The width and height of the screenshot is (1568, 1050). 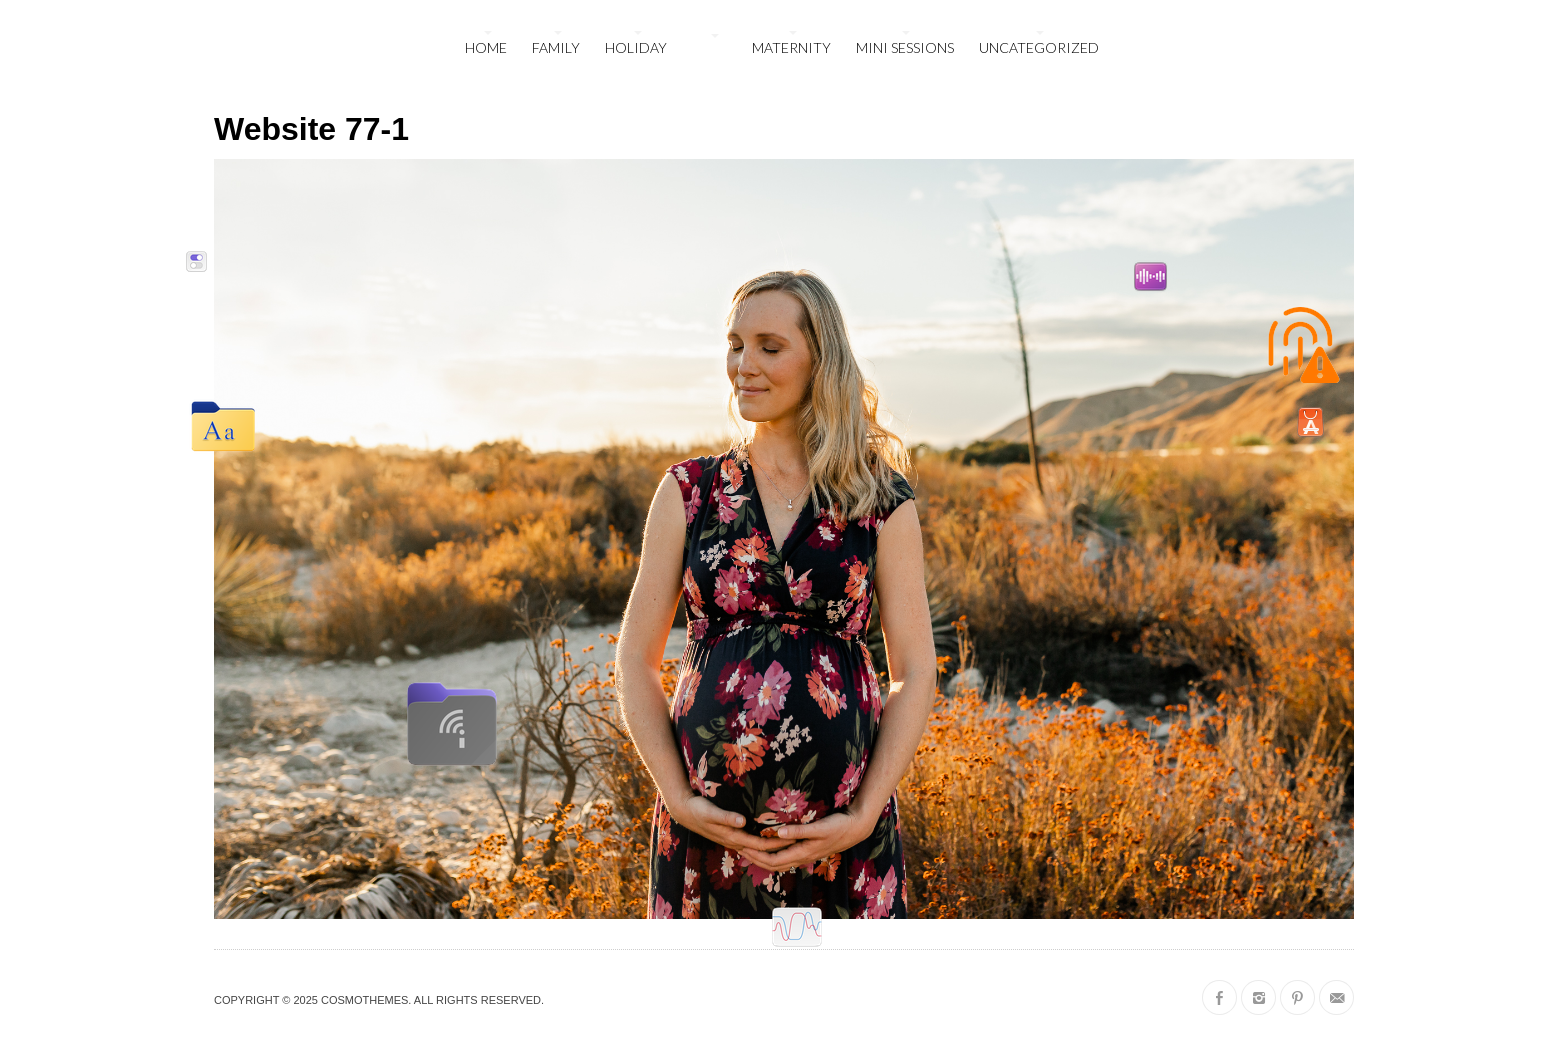 What do you see at coordinates (1304, 345) in the screenshot?
I see `fingerprint authentication error or failure` at bounding box center [1304, 345].